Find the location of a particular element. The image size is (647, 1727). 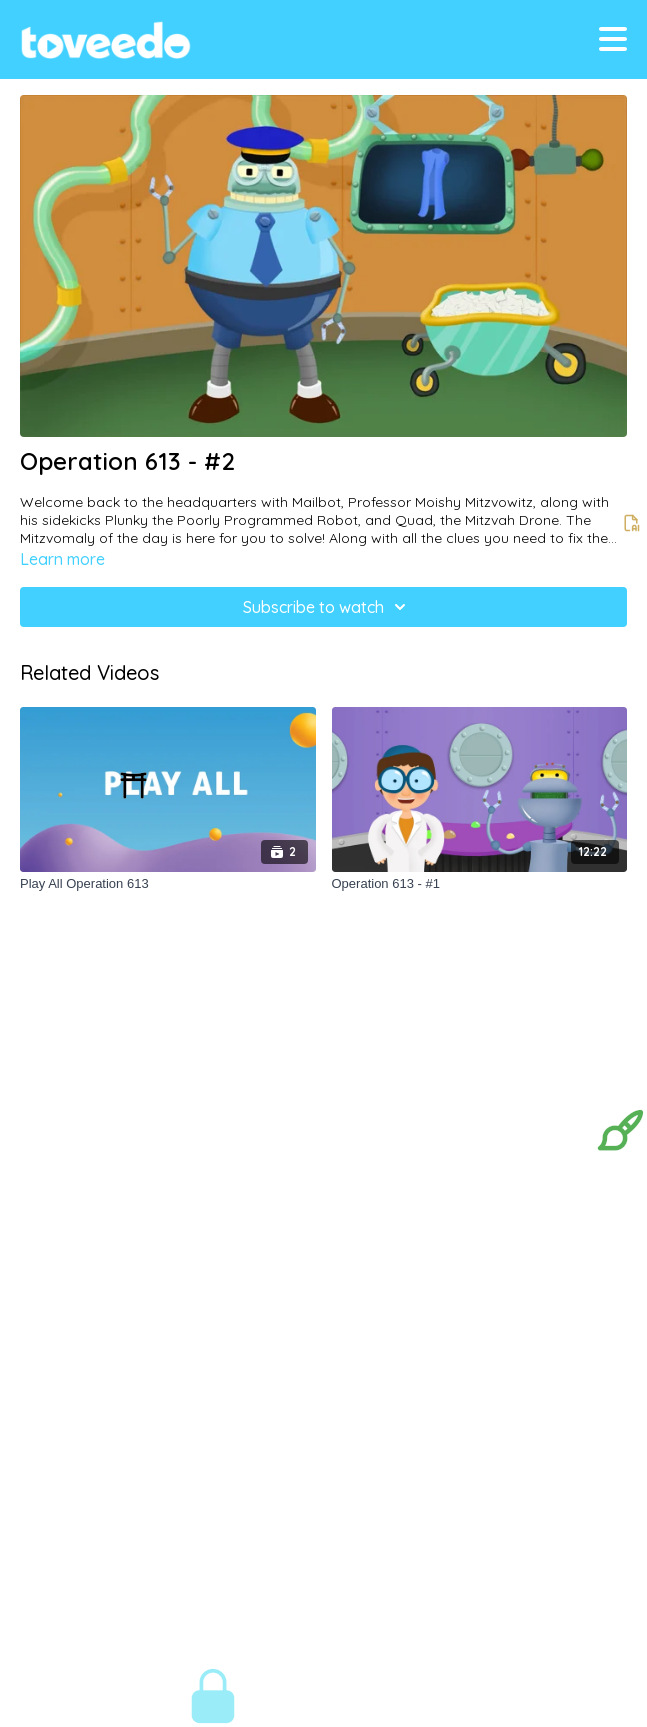

access drawing or painting tools is located at coordinates (622, 1131).